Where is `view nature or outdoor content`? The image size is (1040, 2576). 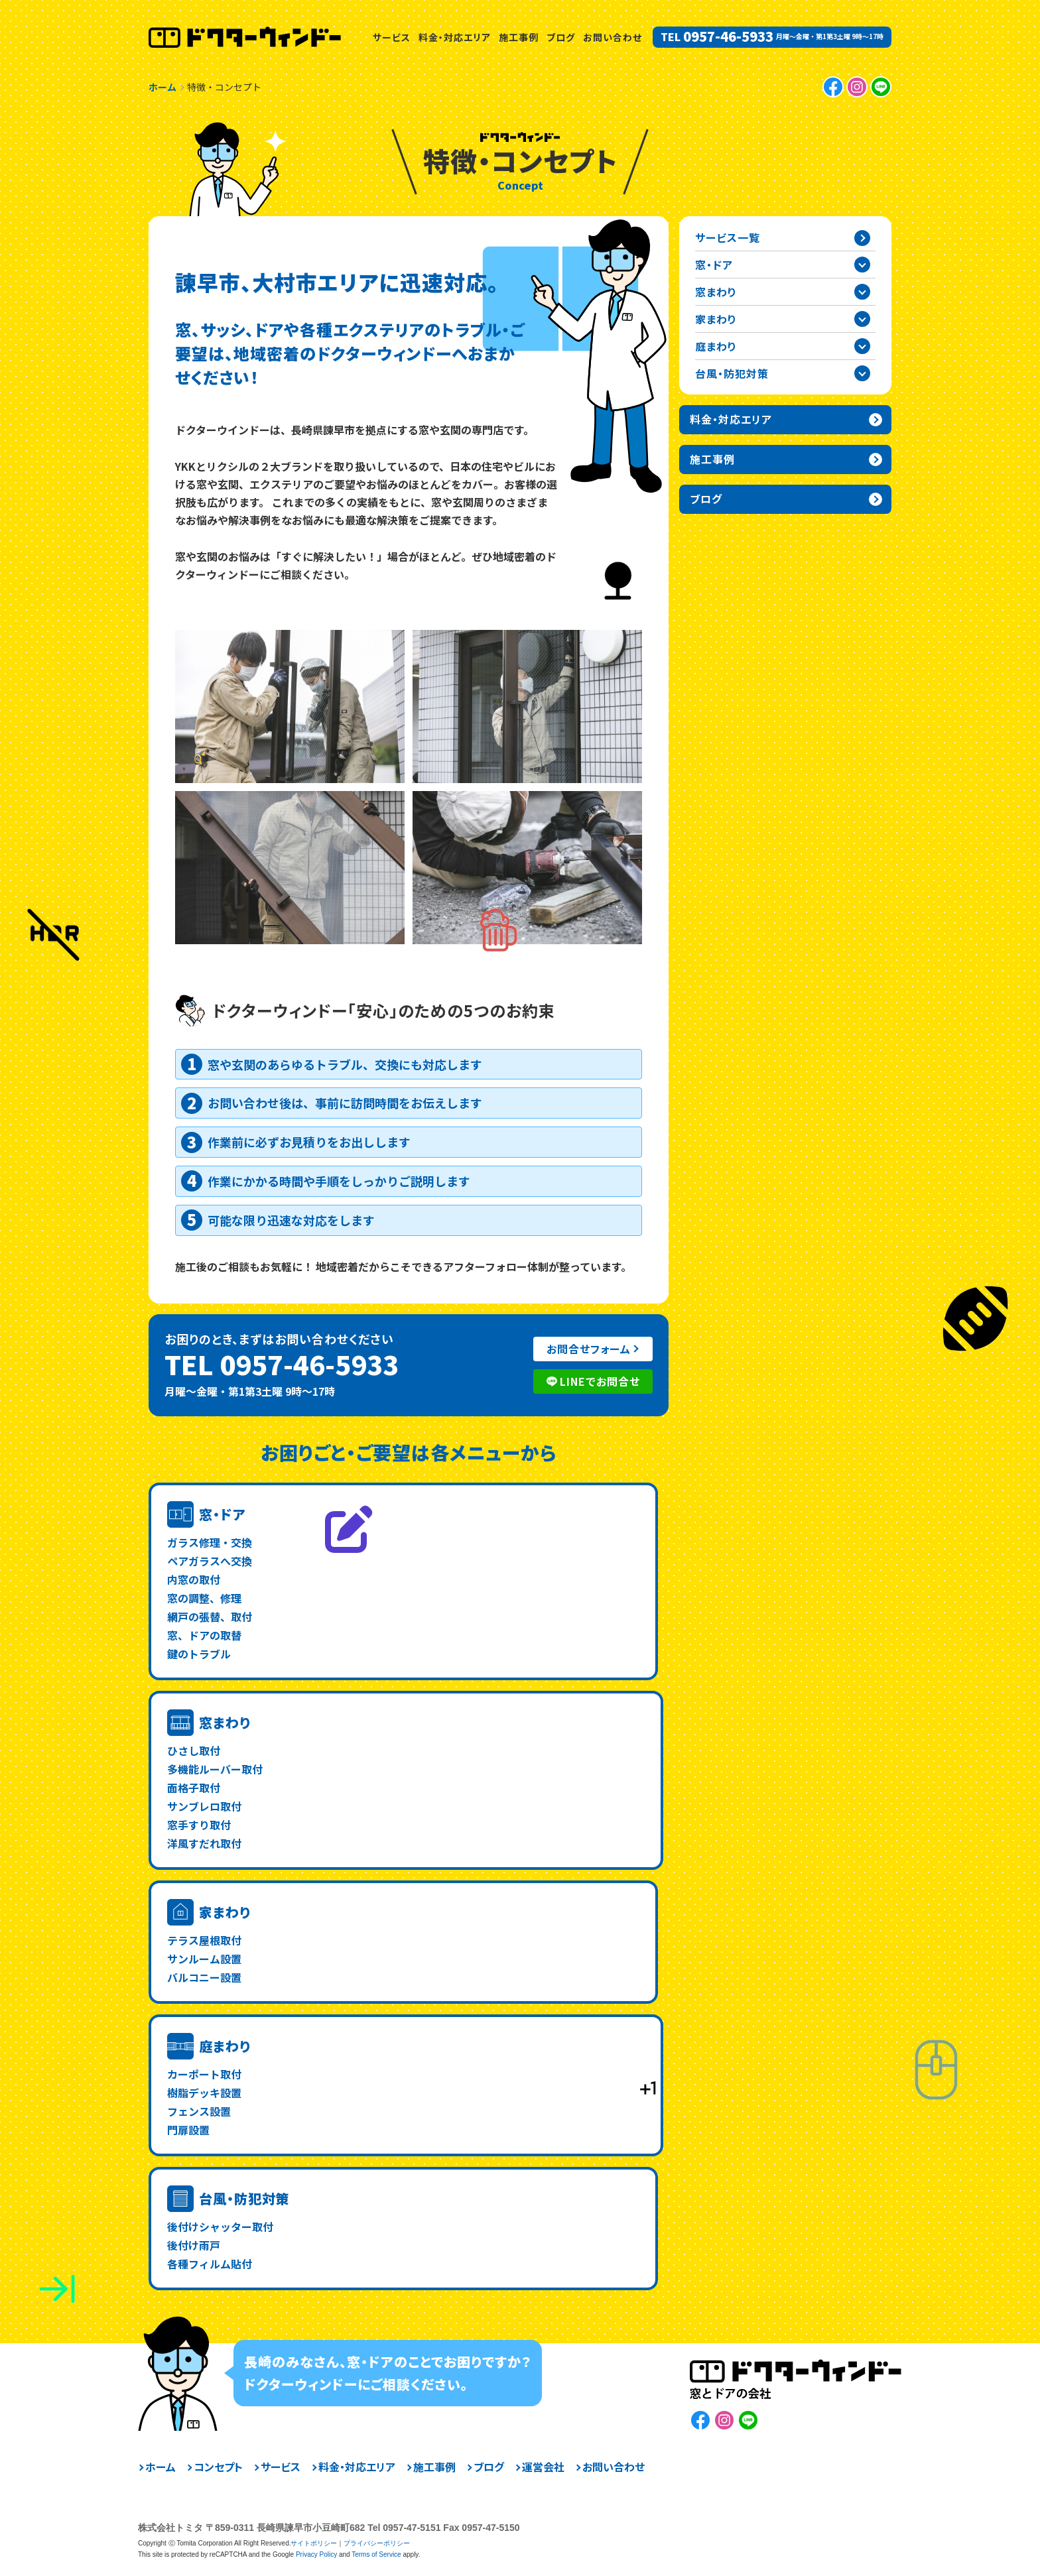 view nature or outdoor content is located at coordinates (618, 580).